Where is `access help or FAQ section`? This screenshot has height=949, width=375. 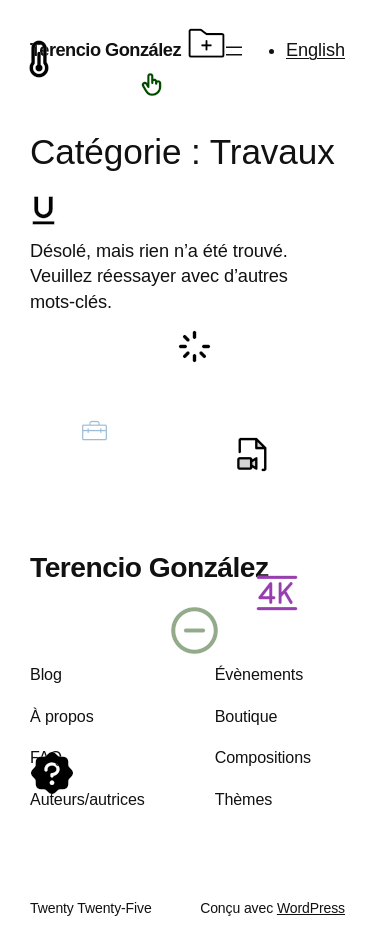 access help or FAQ section is located at coordinates (52, 773).